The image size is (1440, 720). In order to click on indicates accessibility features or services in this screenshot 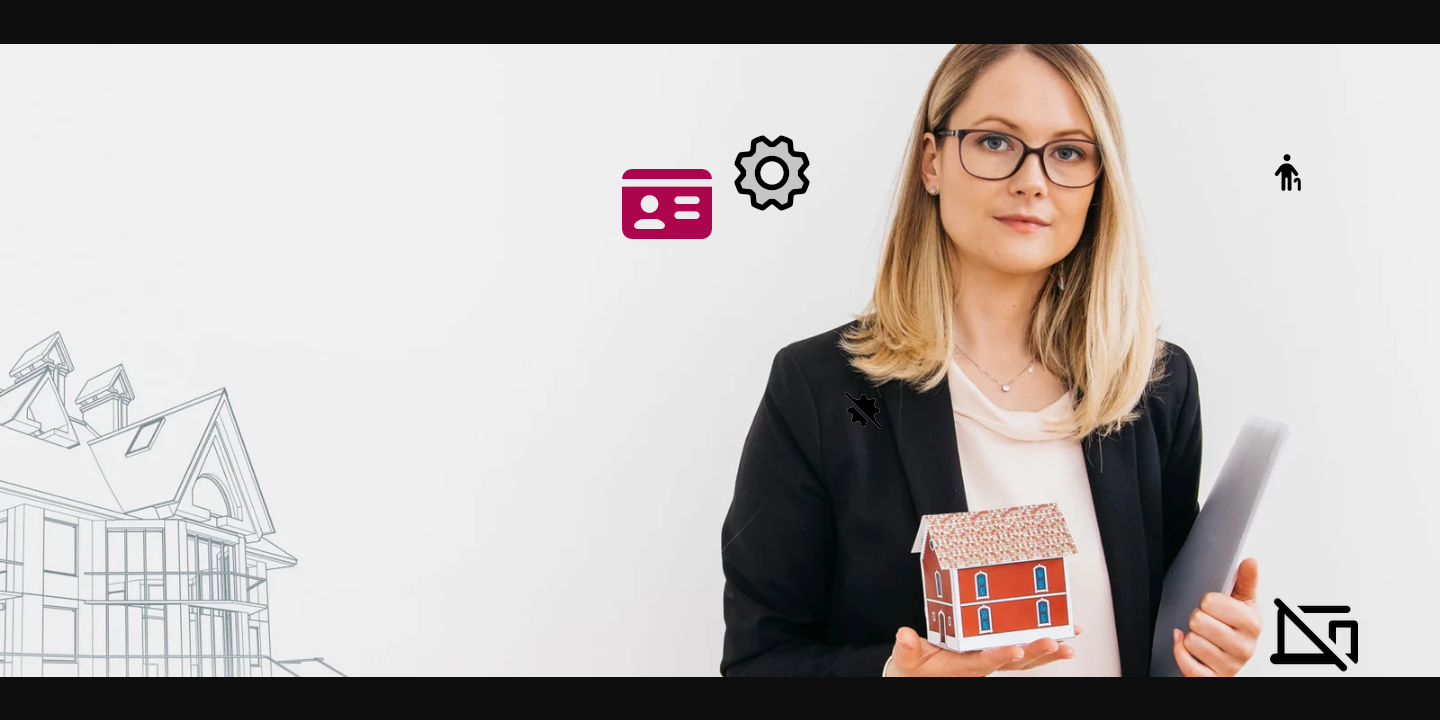, I will do `click(1286, 172)`.